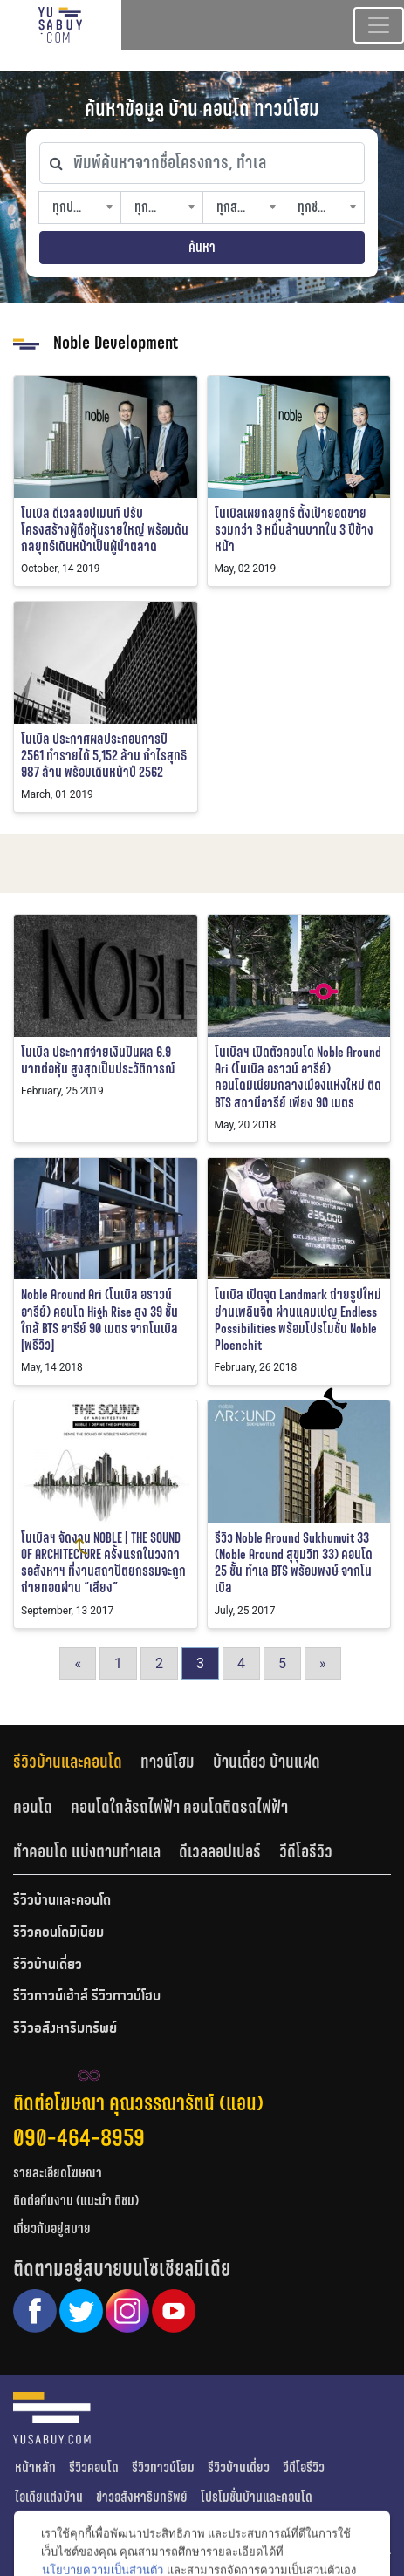 The image size is (404, 2576). What do you see at coordinates (323, 1408) in the screenshot?
I see `indicates nighttime cloudy weather conditions` at bounding box center [323, 1408].